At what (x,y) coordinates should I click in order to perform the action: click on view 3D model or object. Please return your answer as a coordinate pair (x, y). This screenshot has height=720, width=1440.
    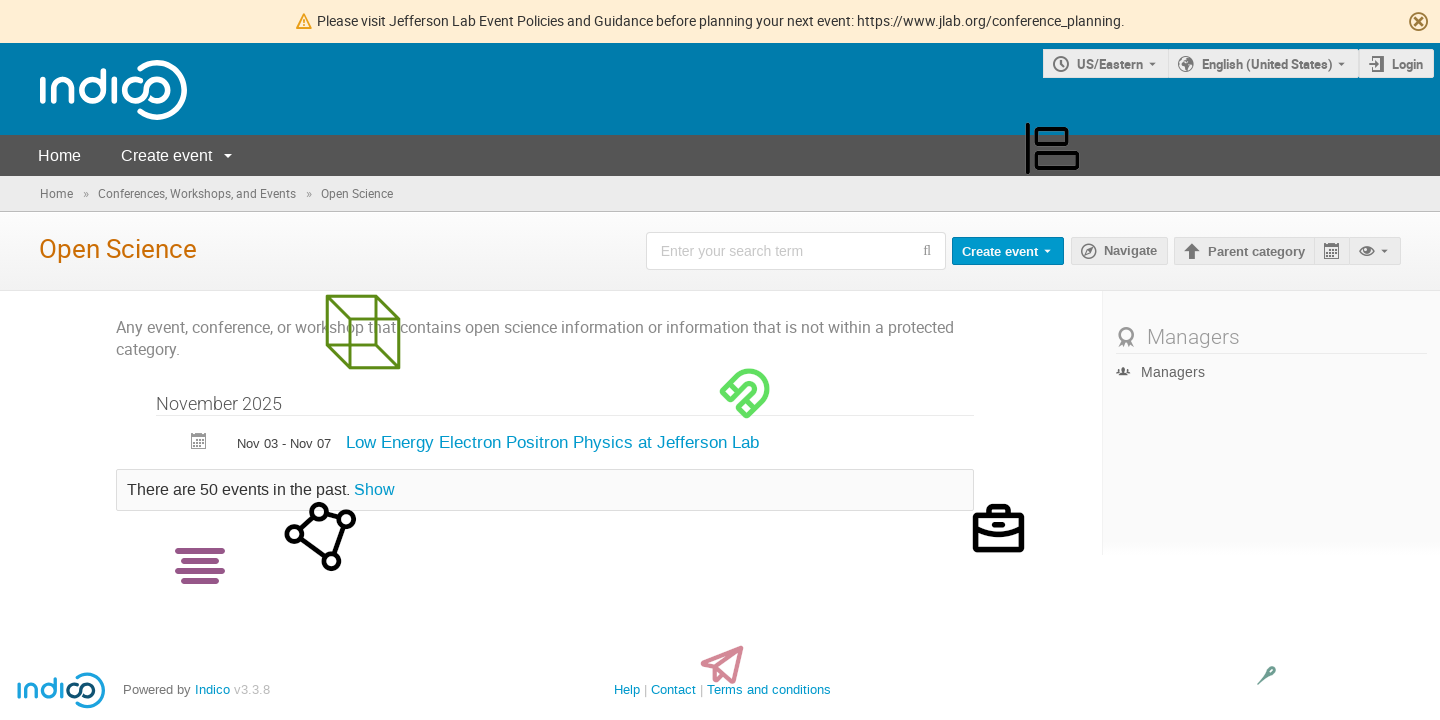
    Looking at the image, I should click on (363, 332).